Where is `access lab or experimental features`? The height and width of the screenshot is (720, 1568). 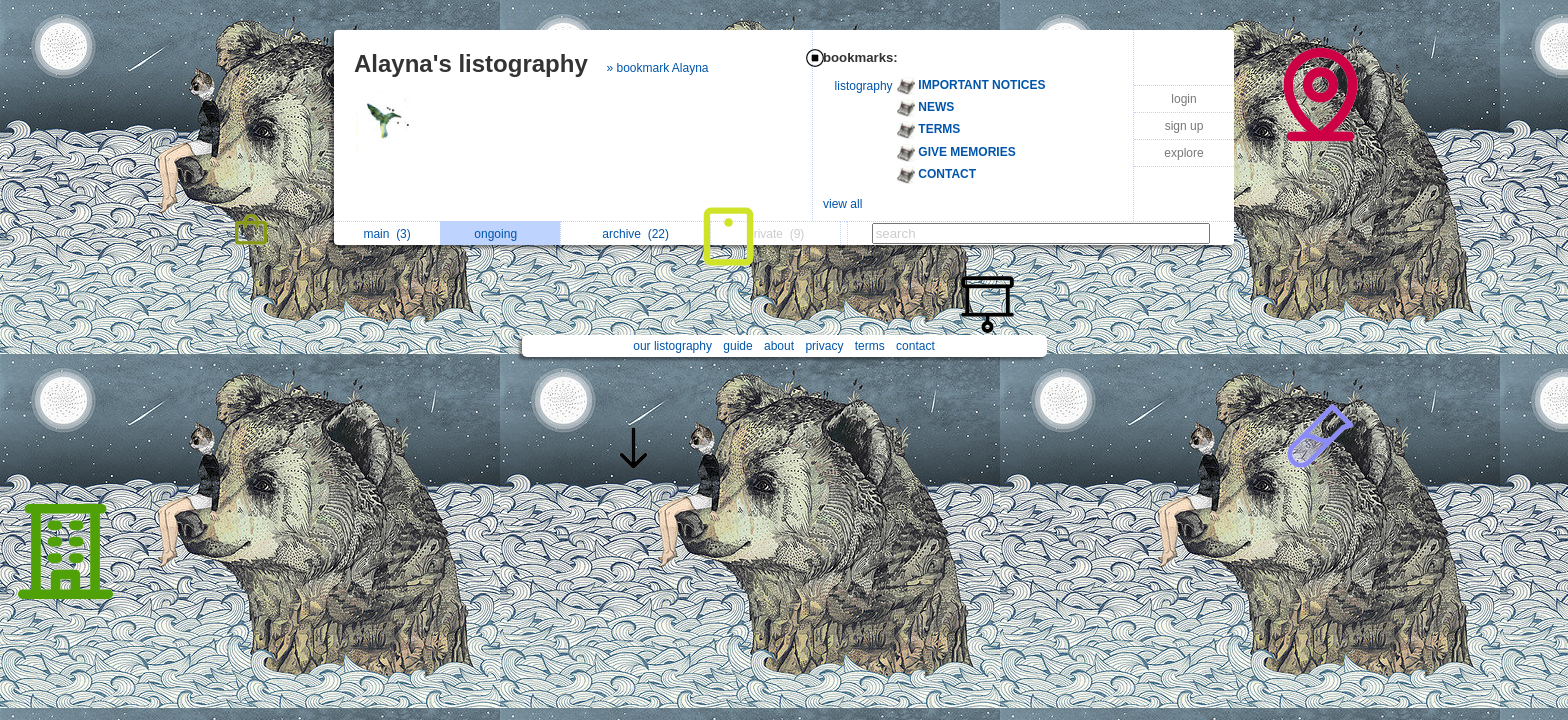
access lab or experimental features is located at coordinates (1319, 436).